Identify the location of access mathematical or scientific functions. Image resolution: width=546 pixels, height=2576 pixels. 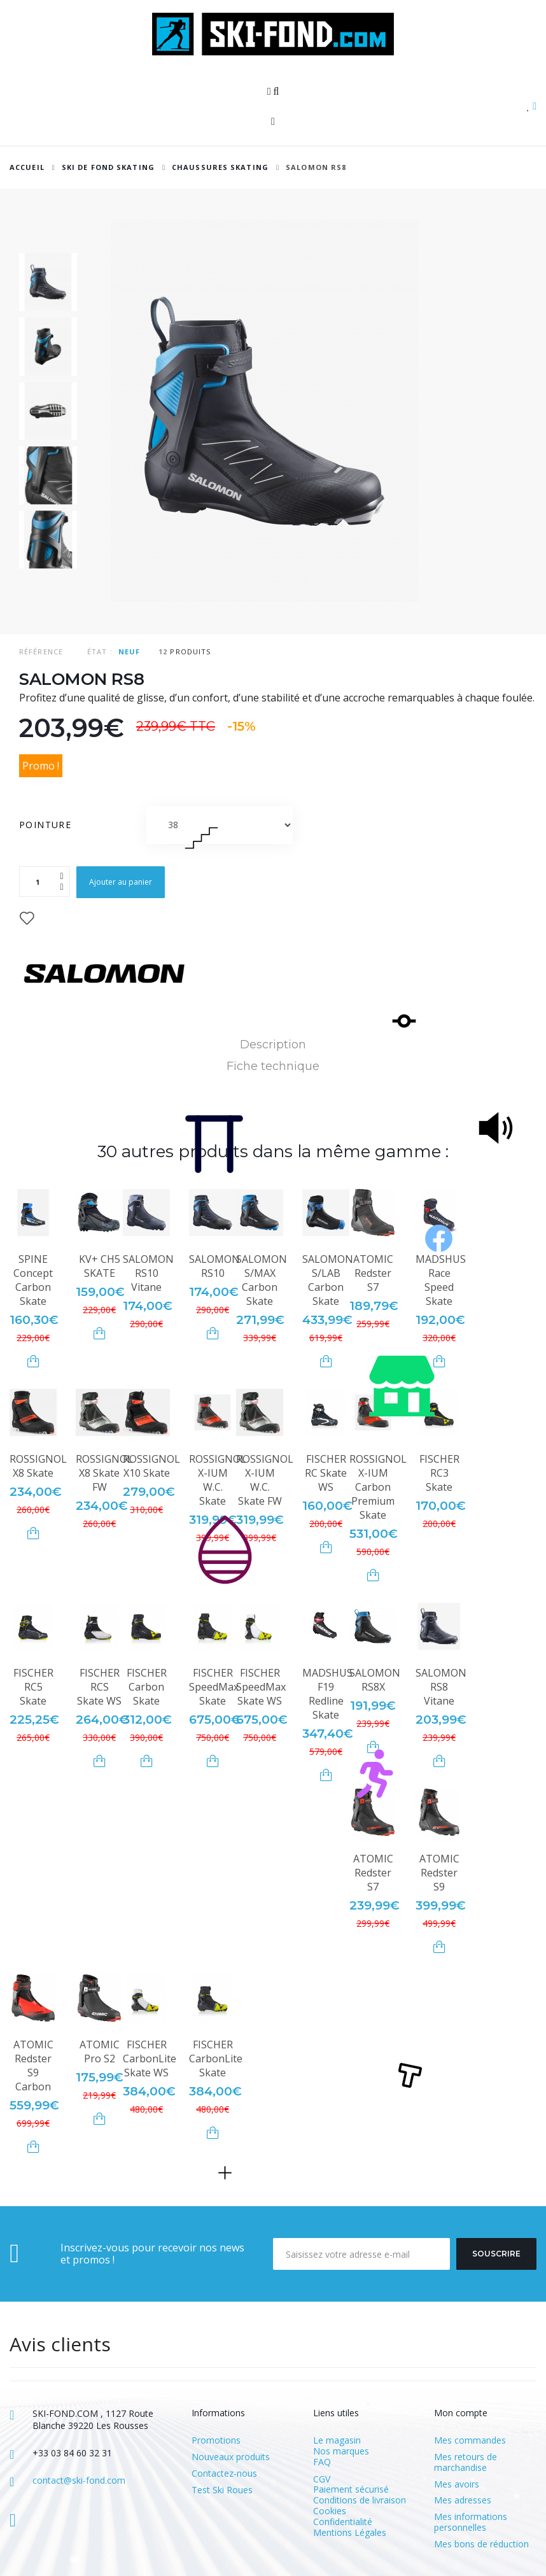
(214, 1144).